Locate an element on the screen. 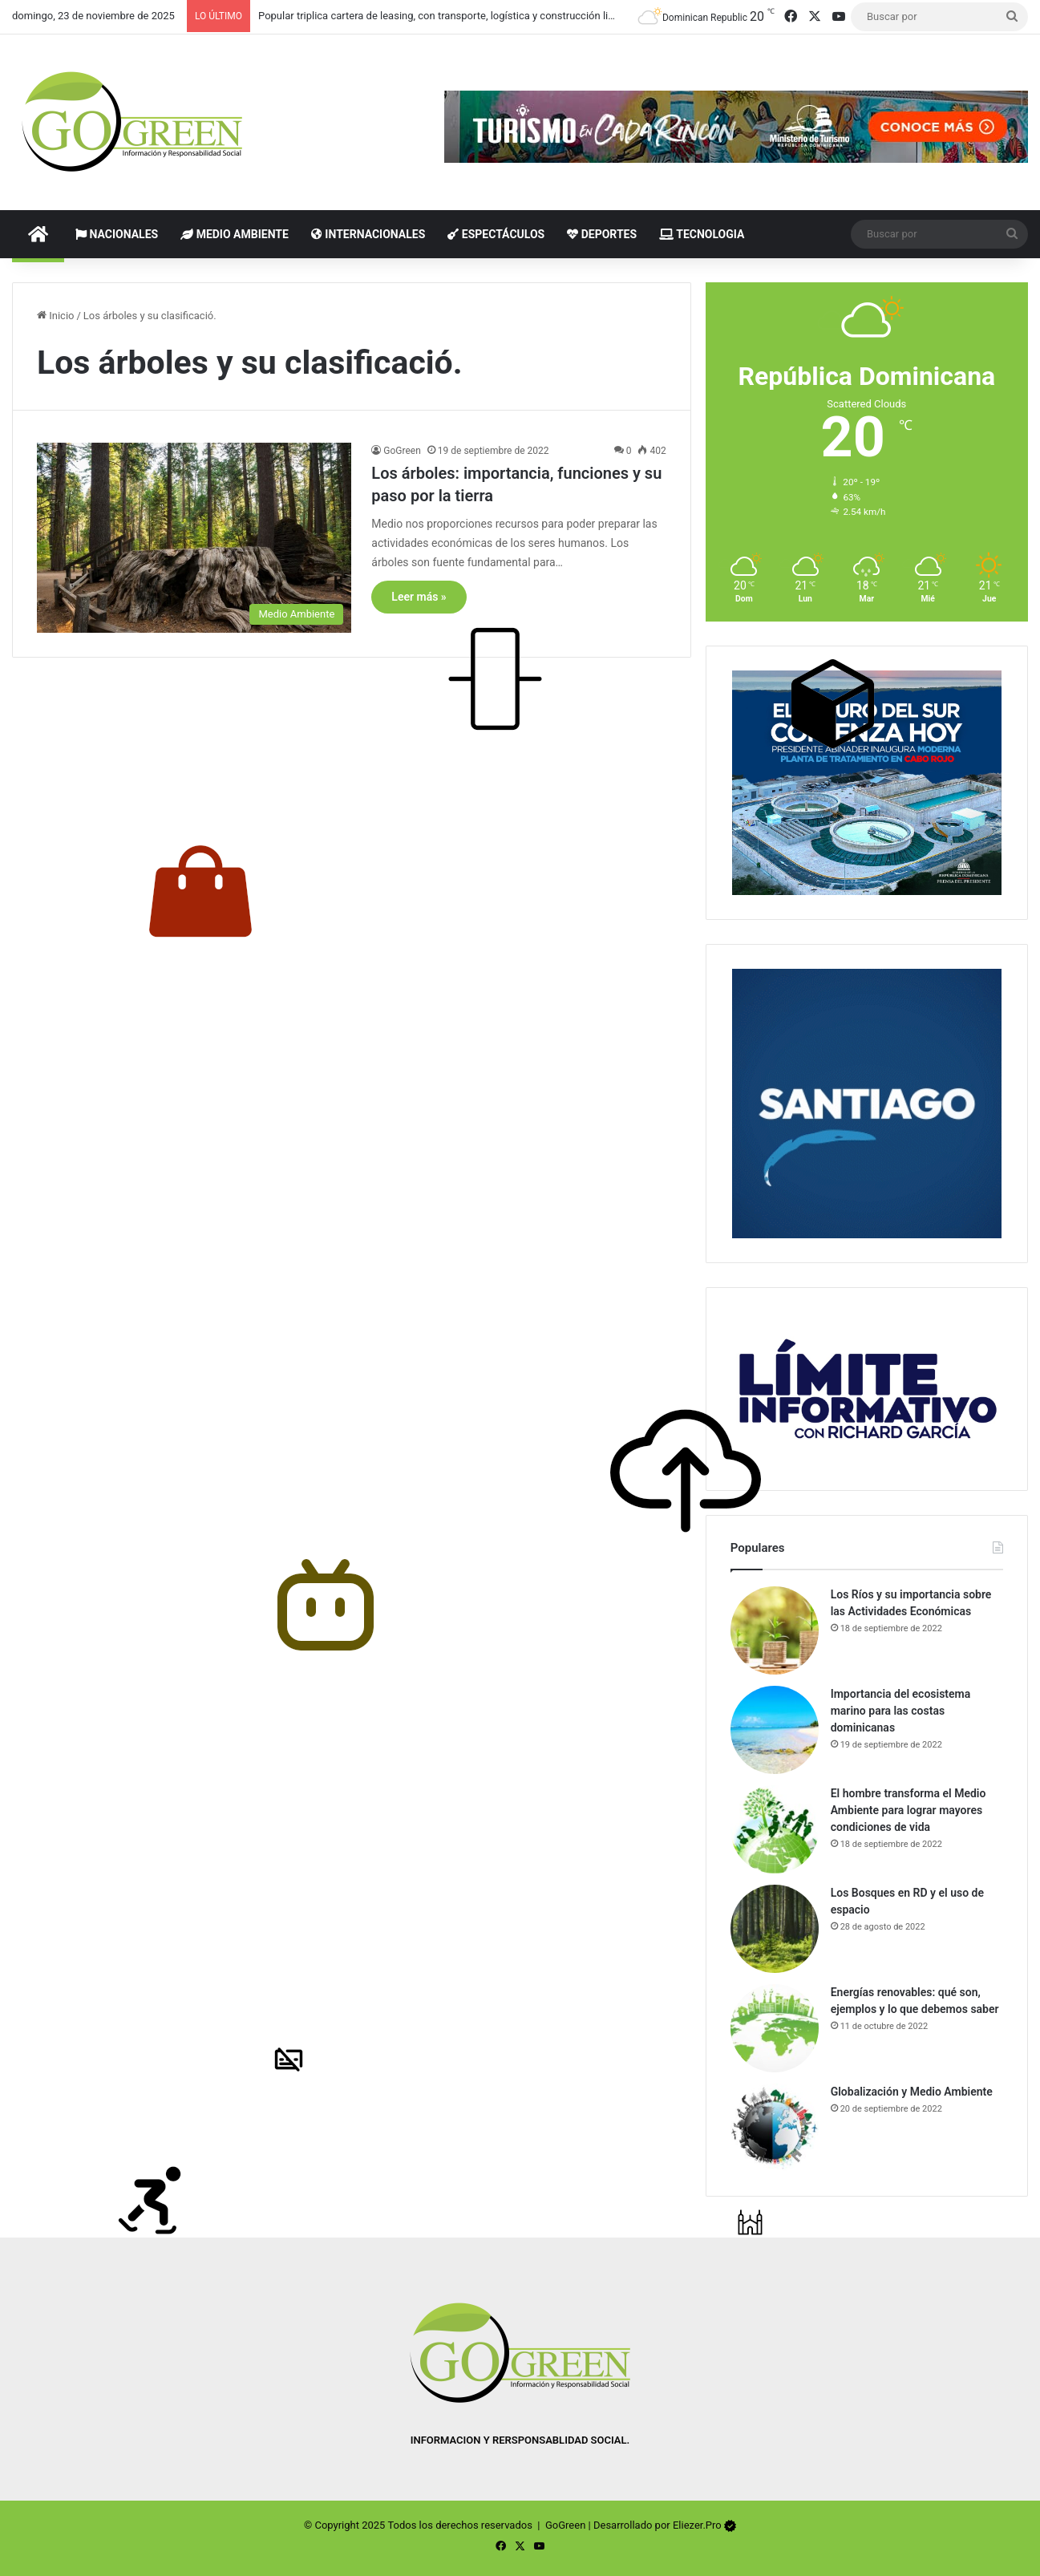 The width and height of the screenshot is (1040, 2576). view 3D model or object is located at coordinates (832, 703).